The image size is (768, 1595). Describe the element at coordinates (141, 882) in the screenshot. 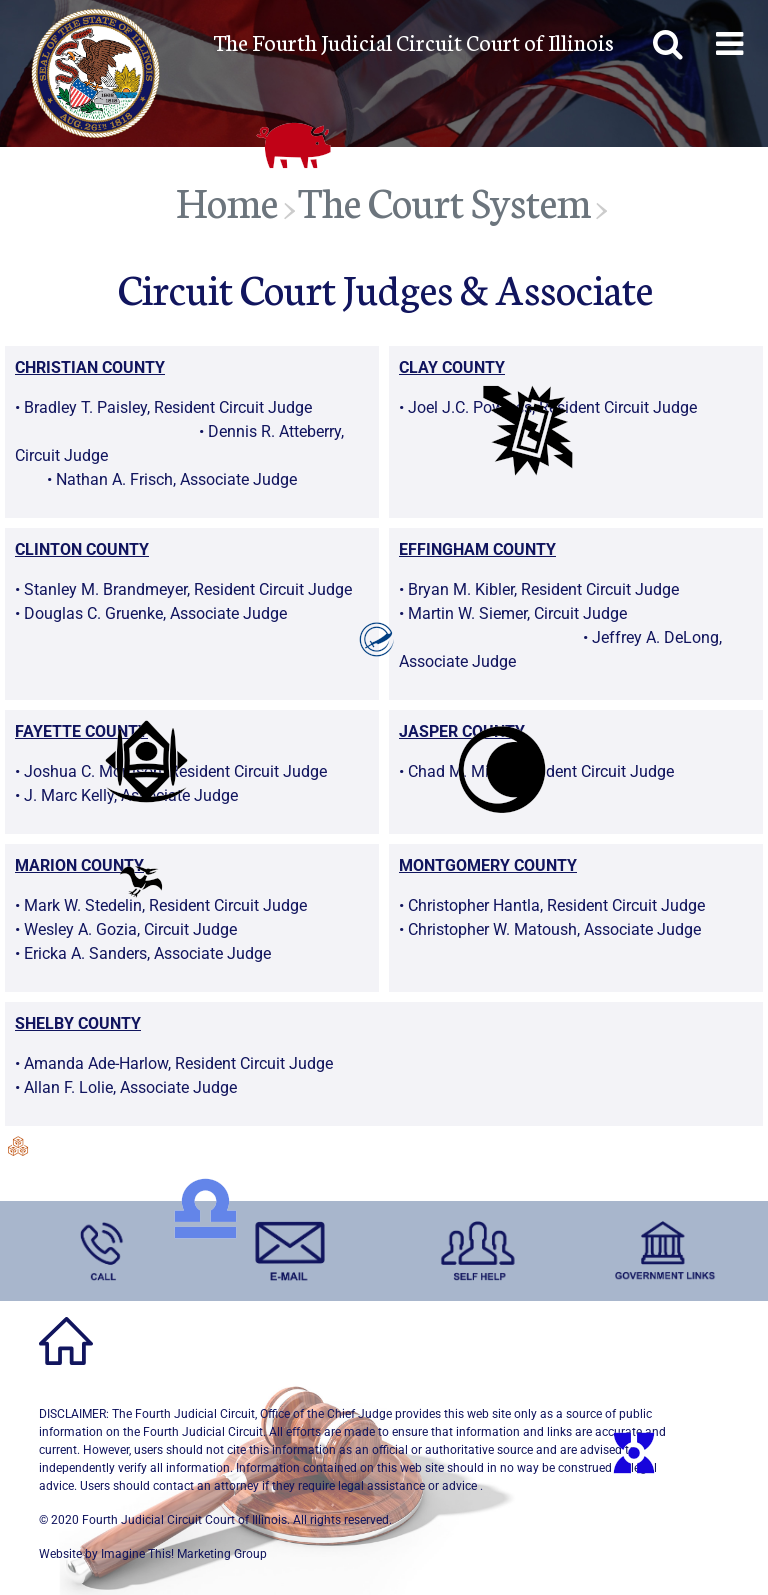

I see `pterodactyl or flying dinosaur icon for a game element` at that location.